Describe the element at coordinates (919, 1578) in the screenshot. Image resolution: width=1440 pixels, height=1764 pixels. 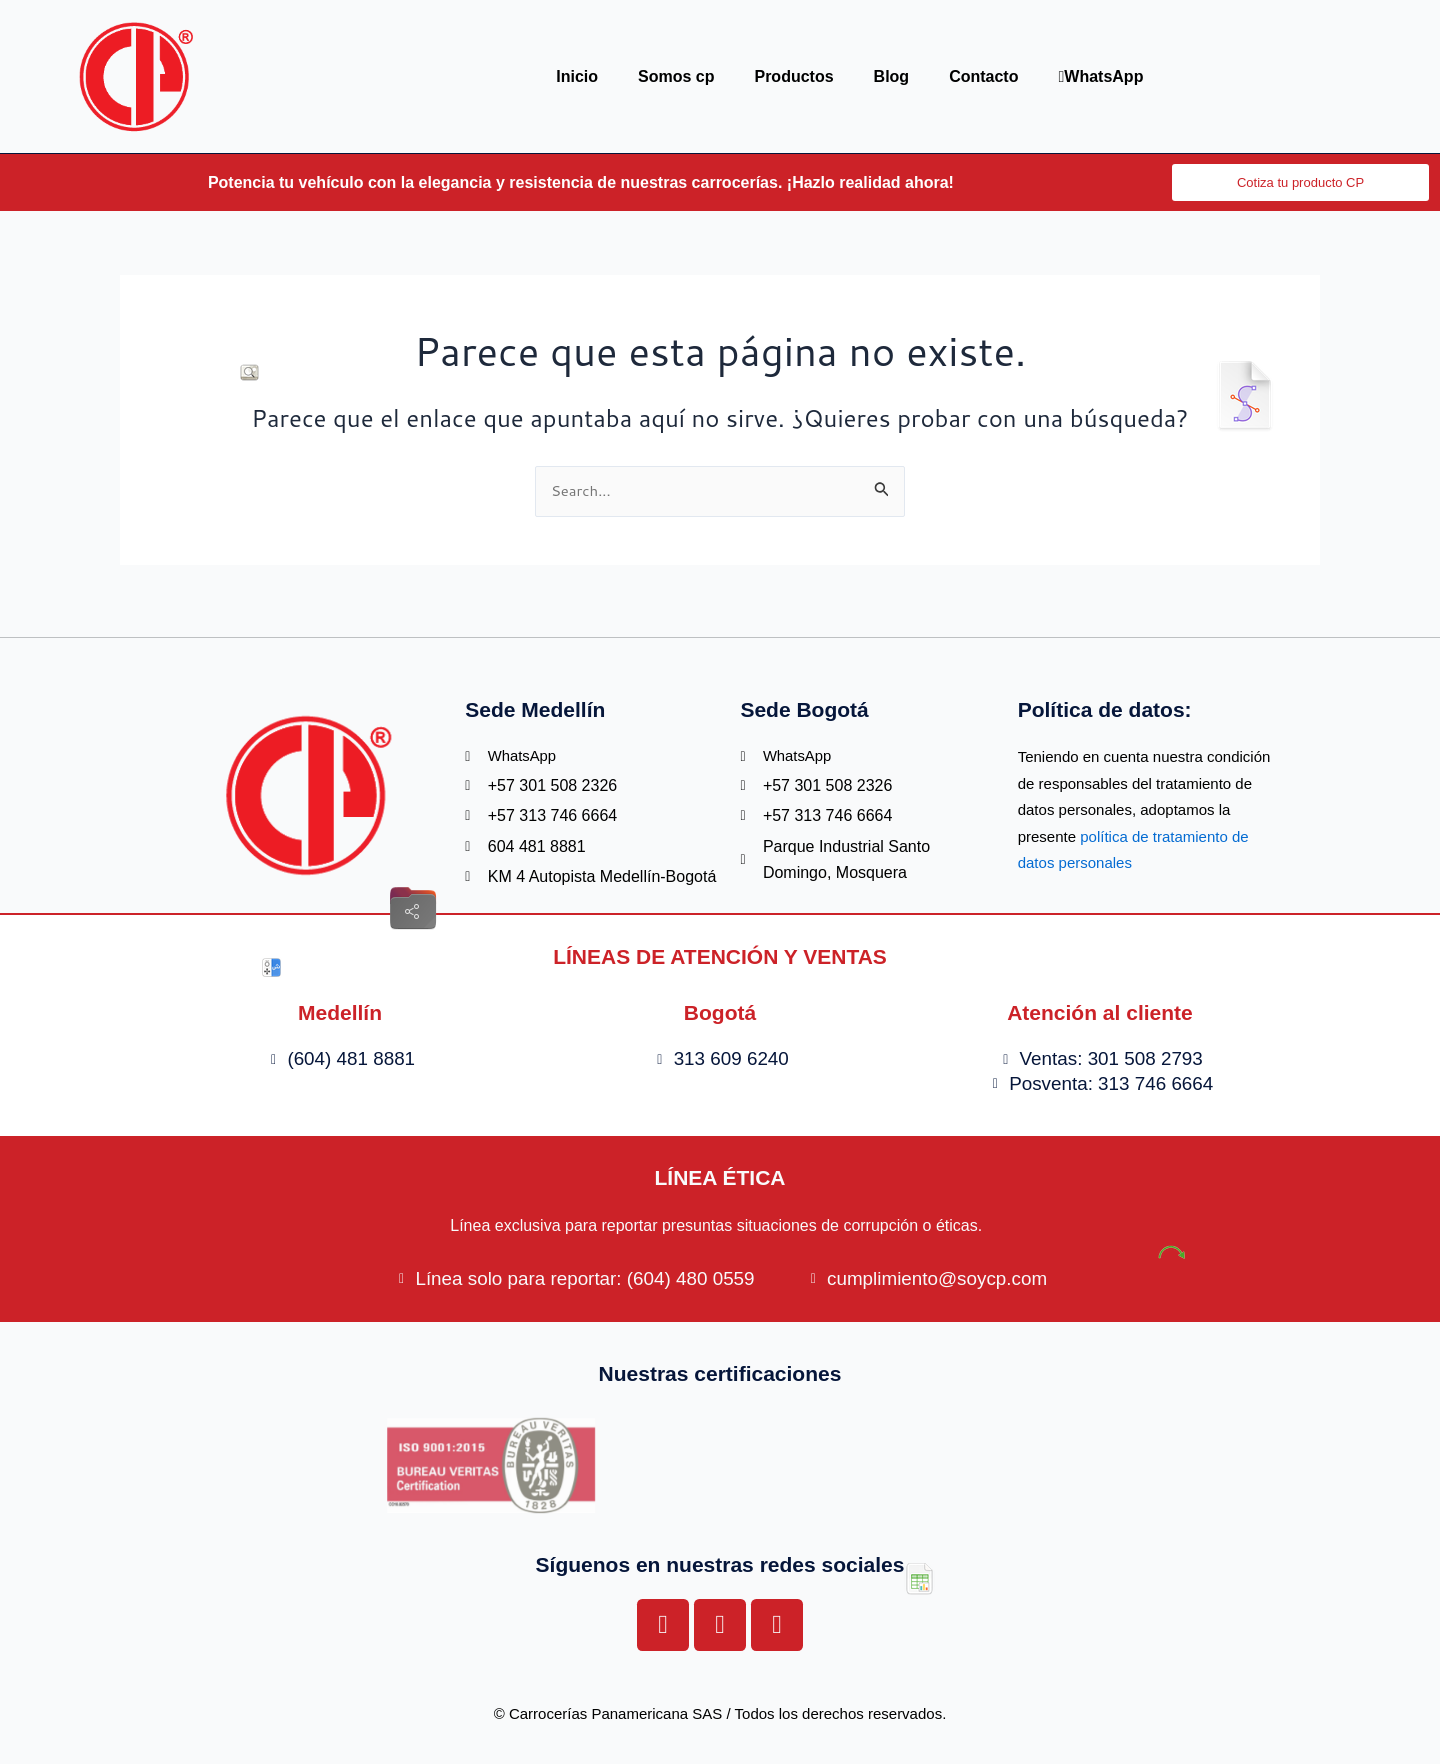
I see `spreadsheet file type indicator` at that location.